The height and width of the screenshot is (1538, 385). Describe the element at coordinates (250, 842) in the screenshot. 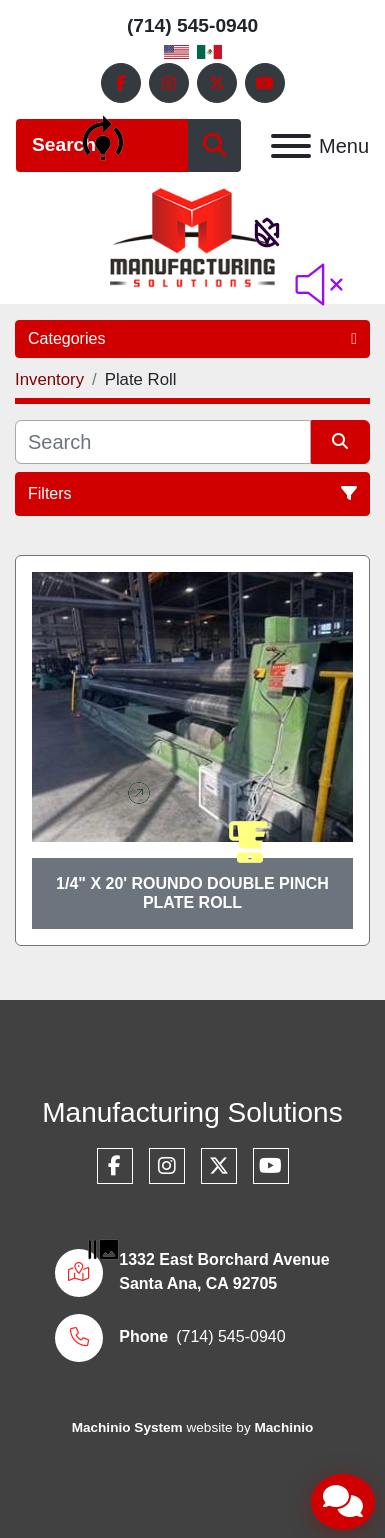

I see `access blender 3D software` at that location.